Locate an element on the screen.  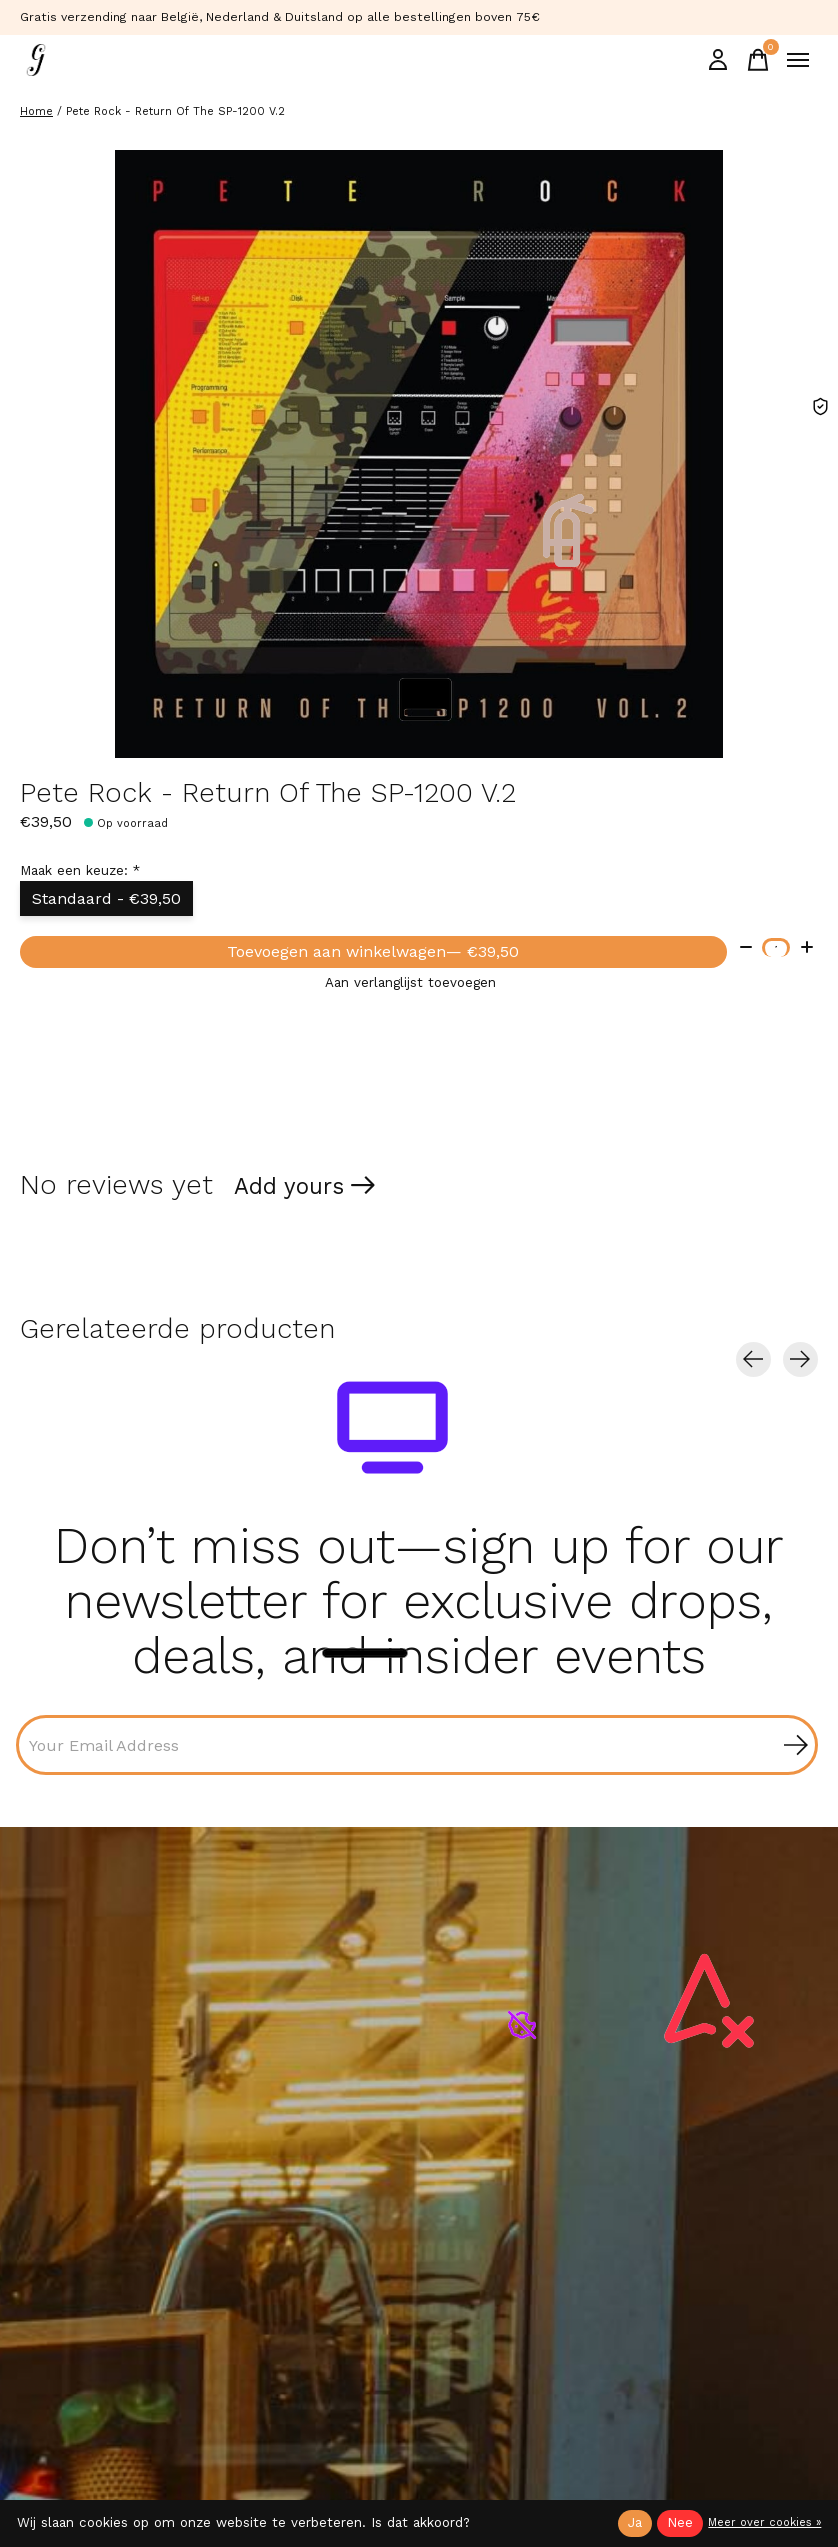
add a call-to-action overlay to video content is located at coordinates (425, 699).